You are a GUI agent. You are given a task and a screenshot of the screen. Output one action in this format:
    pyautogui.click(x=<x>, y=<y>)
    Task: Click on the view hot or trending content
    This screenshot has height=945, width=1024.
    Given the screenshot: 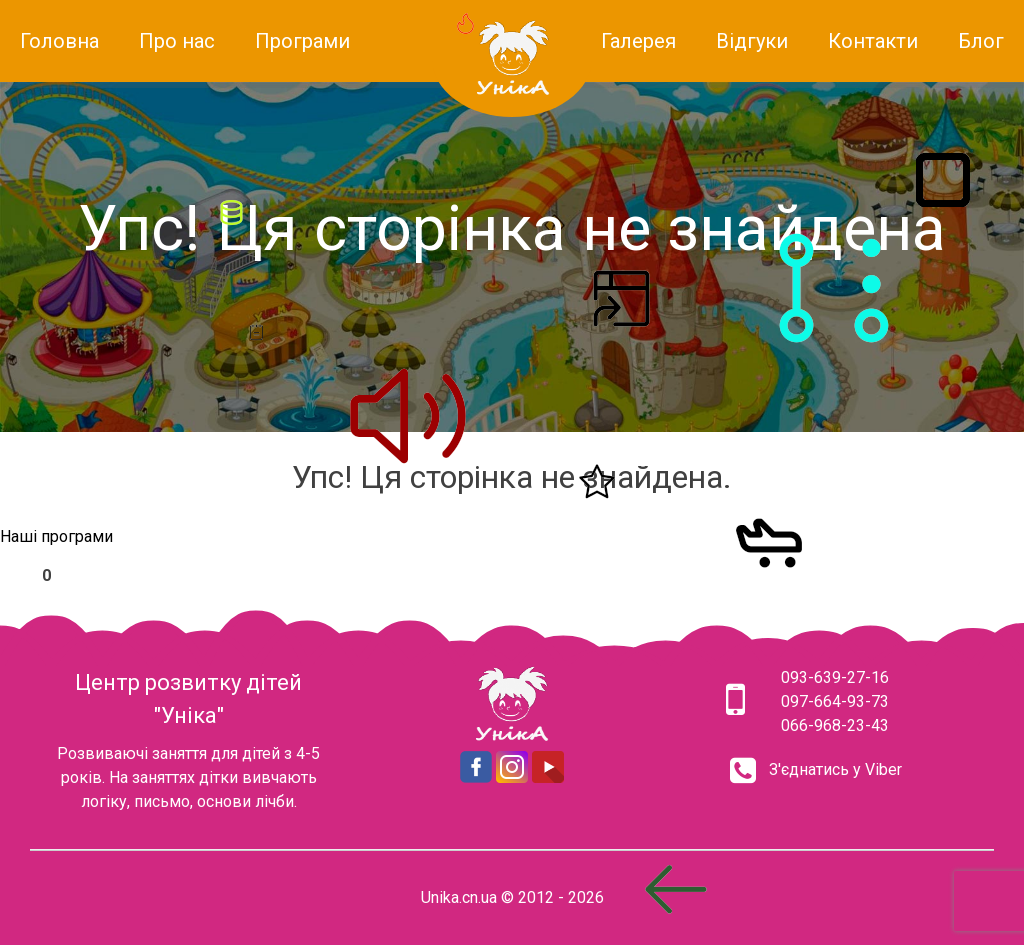 What is the action you would take?
    pyautogui.click(x=465, y=23)
    